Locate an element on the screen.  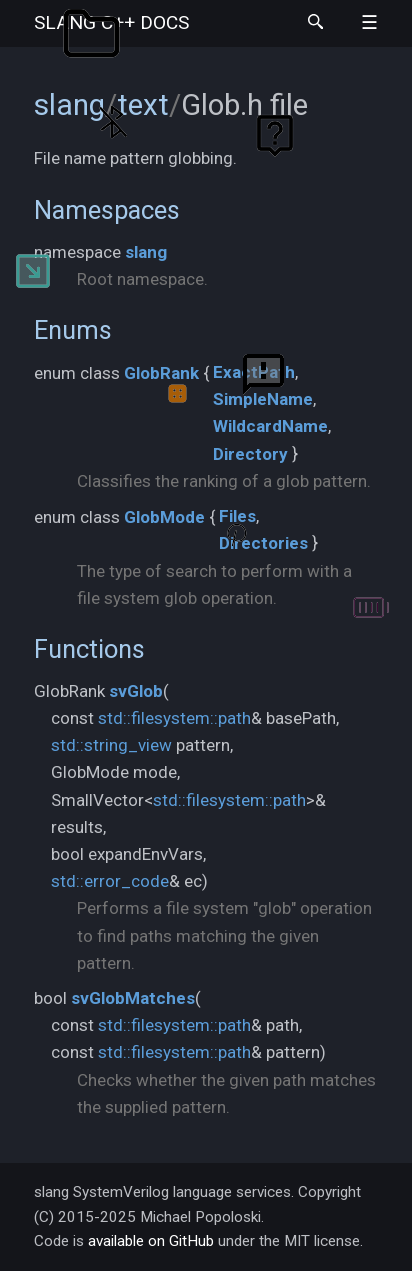
access live help or support chat is located at coordinates (275, 135).